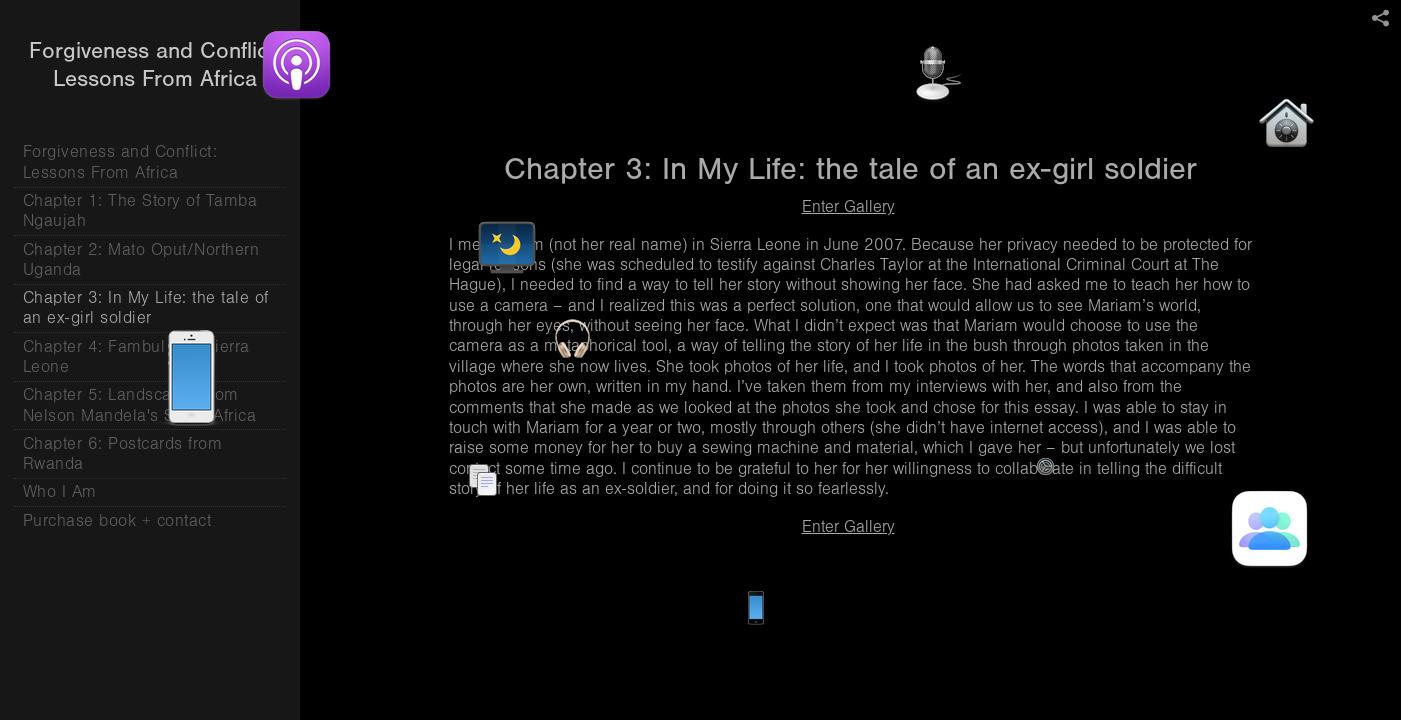 This screenshot has width=1401, height=720. Describe the element at coordinates (1045, 466) in the screenshot. I see `open system preferences or settings` at that location.